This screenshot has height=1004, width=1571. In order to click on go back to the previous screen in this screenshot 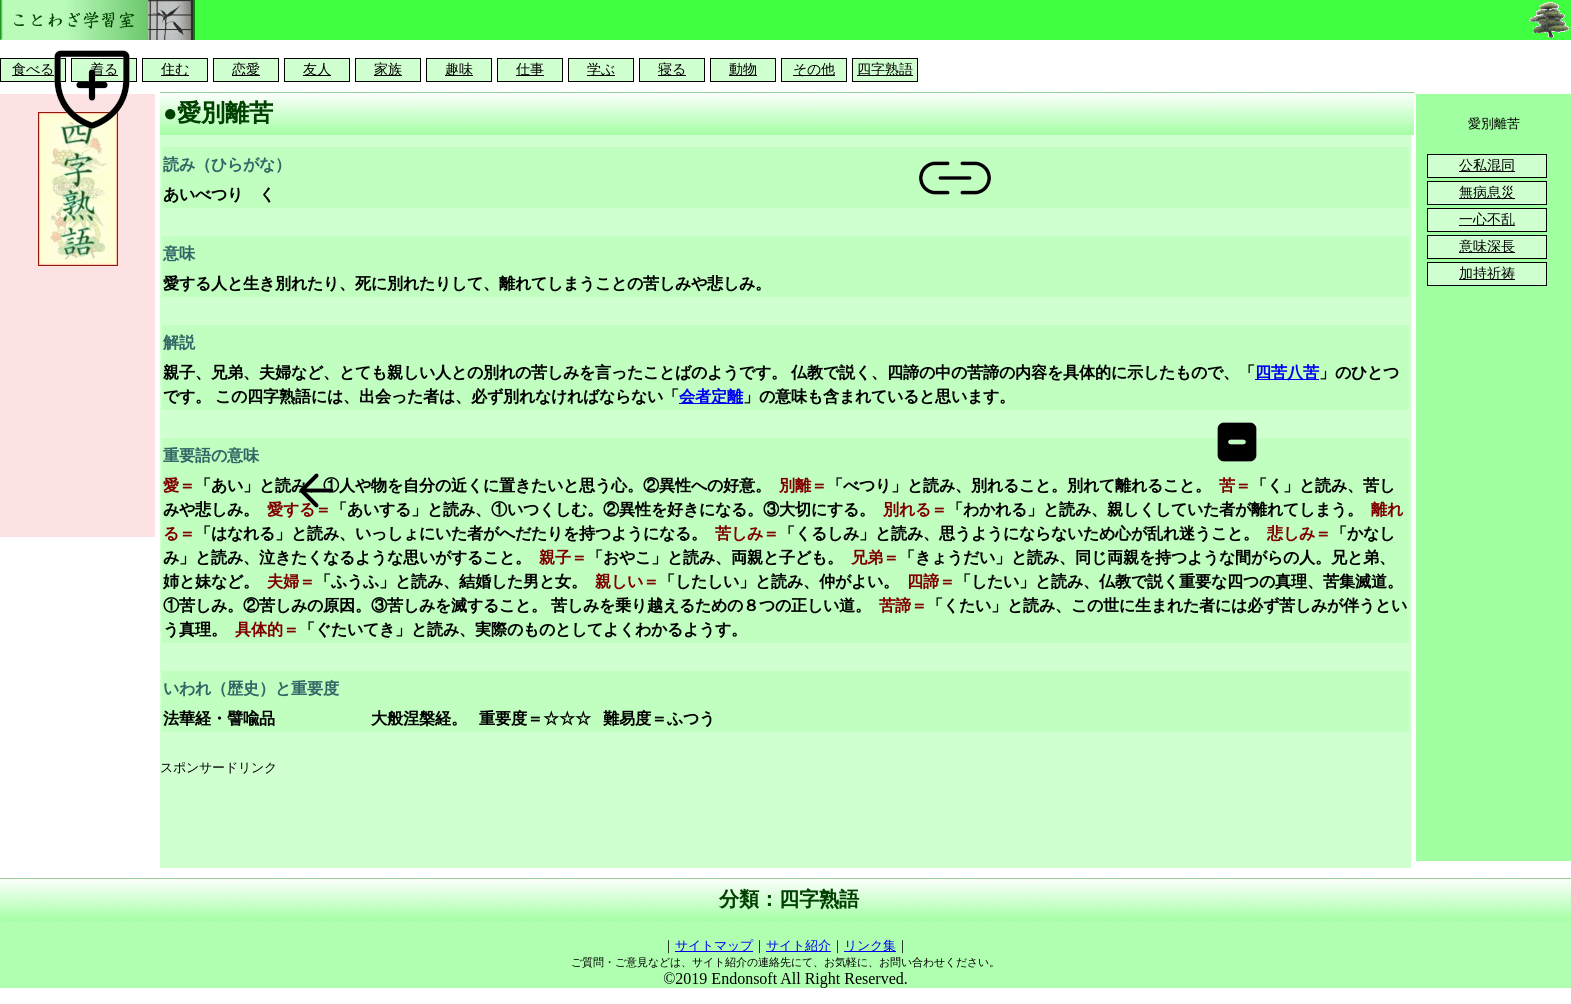, I will do `click(316, 490)`.